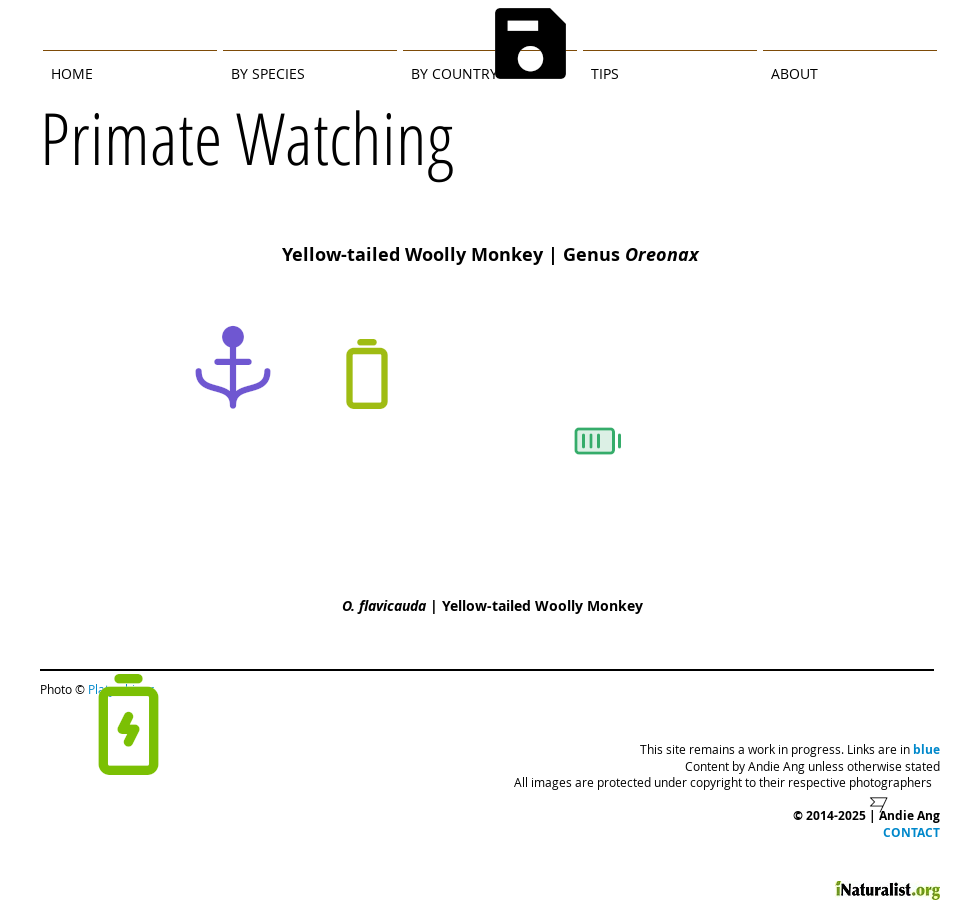 This screenshot has height=911, width=980. I want to click on flag or bookmark an item, so click(878, 804).